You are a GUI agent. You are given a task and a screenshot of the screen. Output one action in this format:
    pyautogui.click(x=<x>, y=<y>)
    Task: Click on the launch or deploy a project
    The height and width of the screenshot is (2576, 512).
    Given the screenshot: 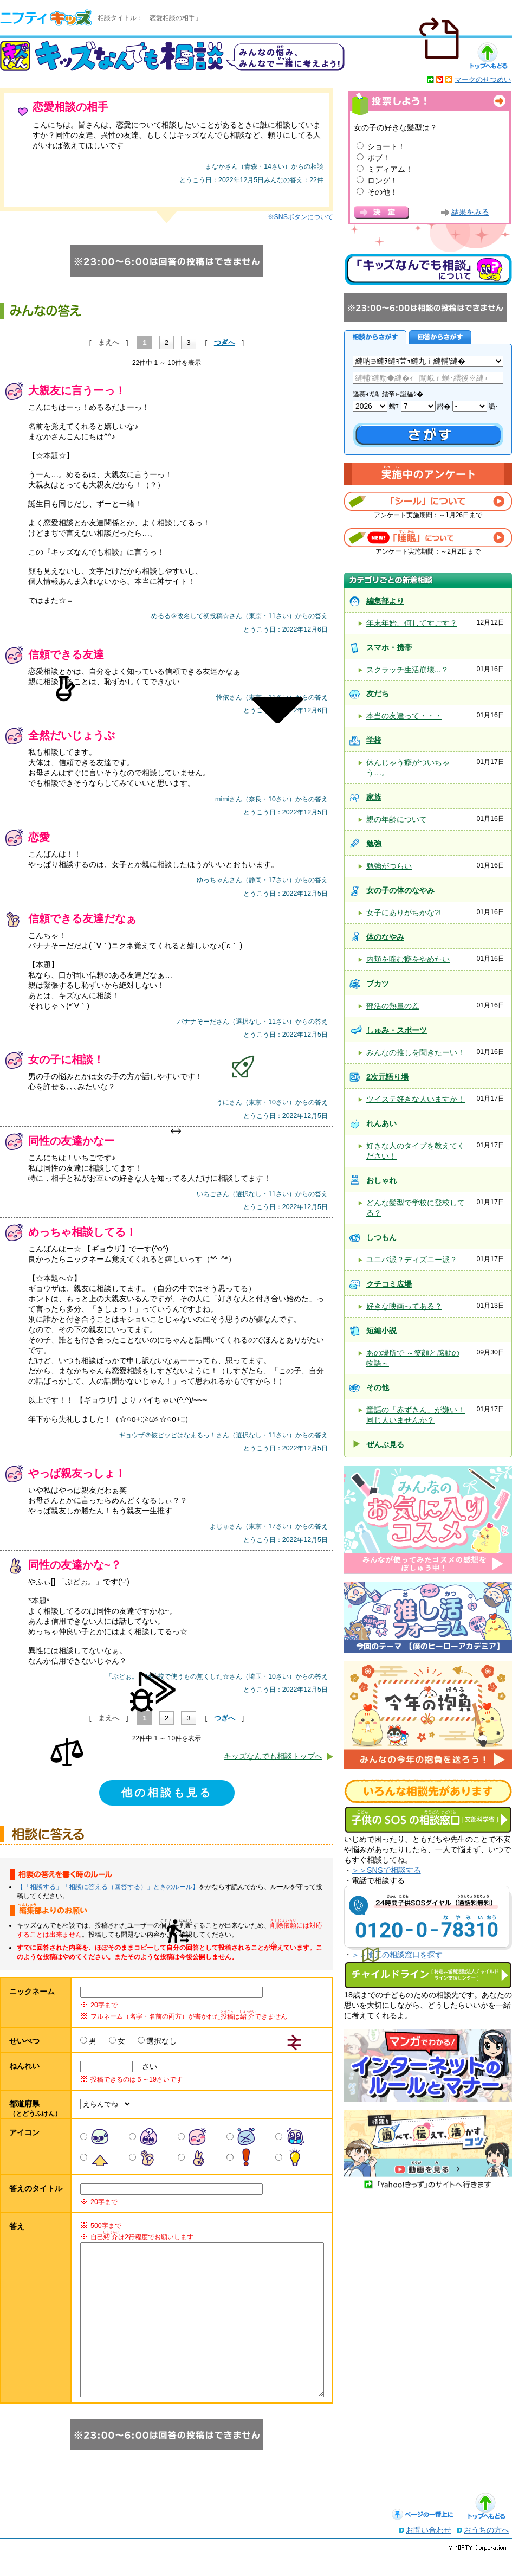 What is the action you would take?
    pyautogui.click(x=243, y=1067)
    